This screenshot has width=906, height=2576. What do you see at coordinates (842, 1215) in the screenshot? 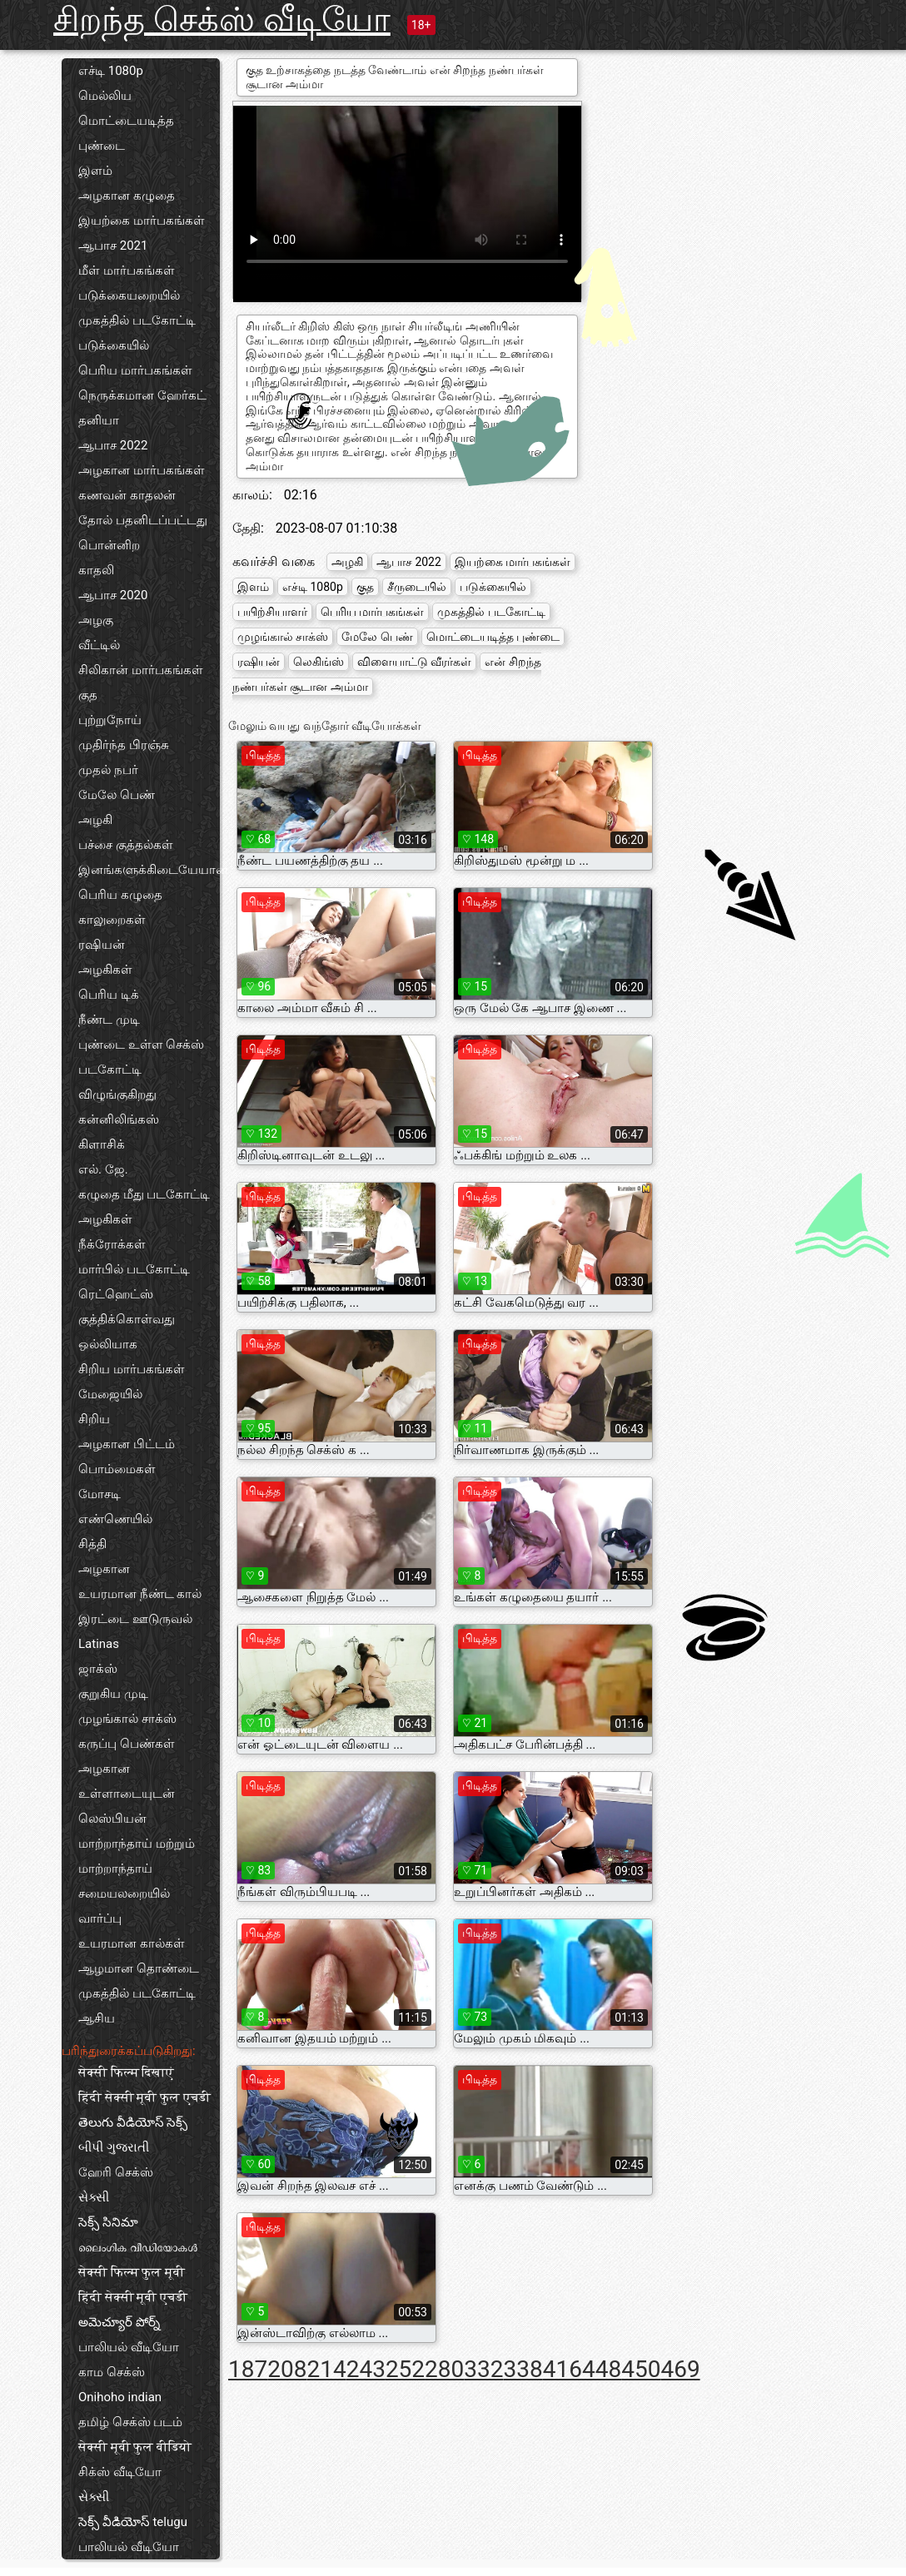
I see `indicates shark or dangerous water warning` at bounding box center [842, 1215].